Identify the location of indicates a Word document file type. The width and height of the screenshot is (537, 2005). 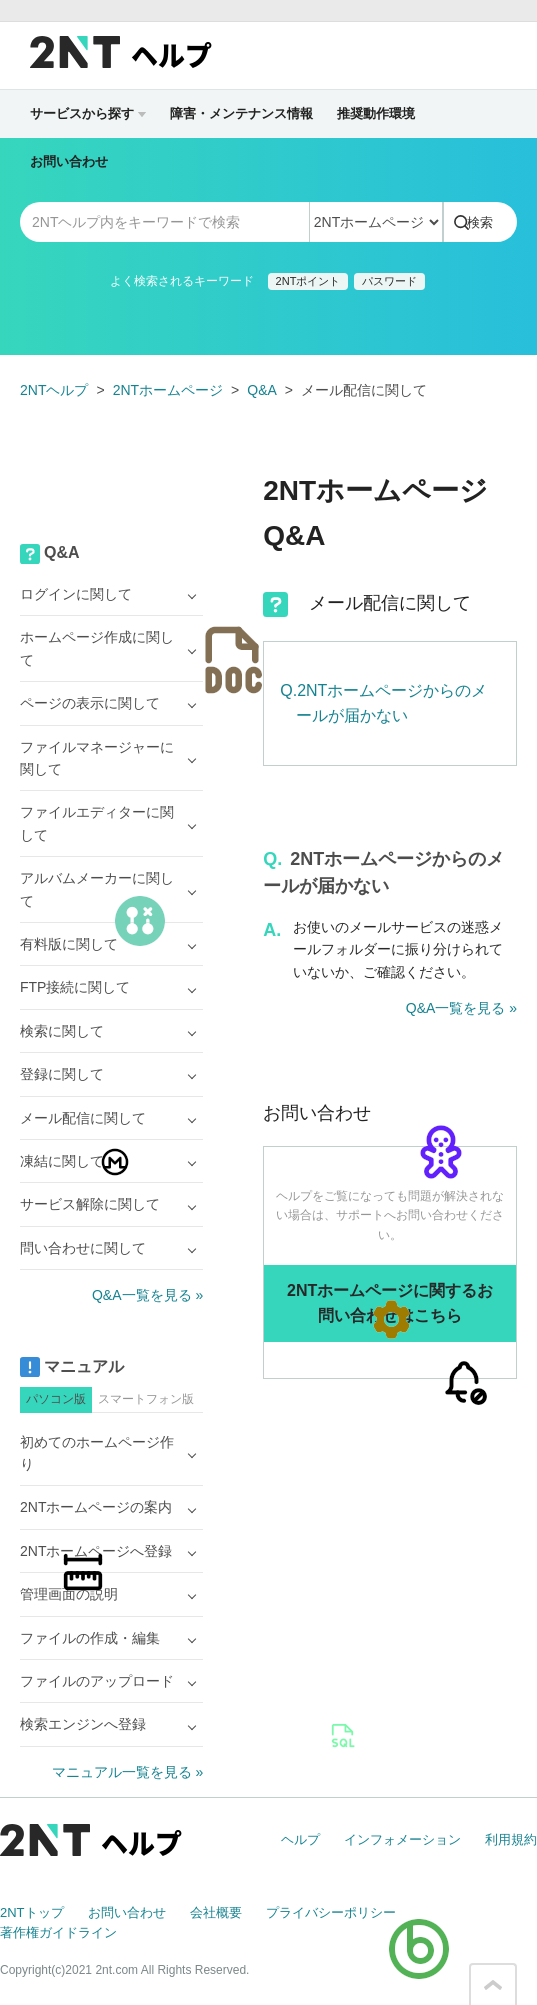
(232, 660).